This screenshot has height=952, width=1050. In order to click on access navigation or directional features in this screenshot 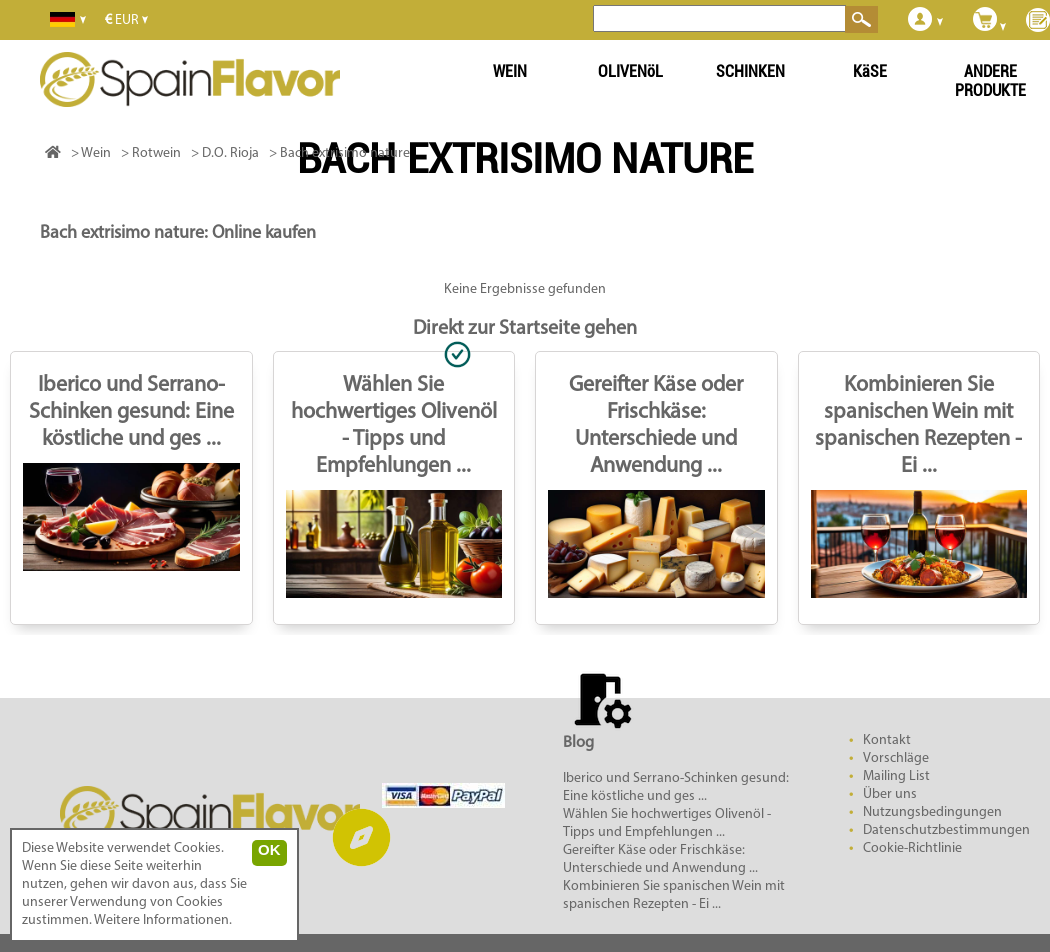, I will do `click(361, 837)`.